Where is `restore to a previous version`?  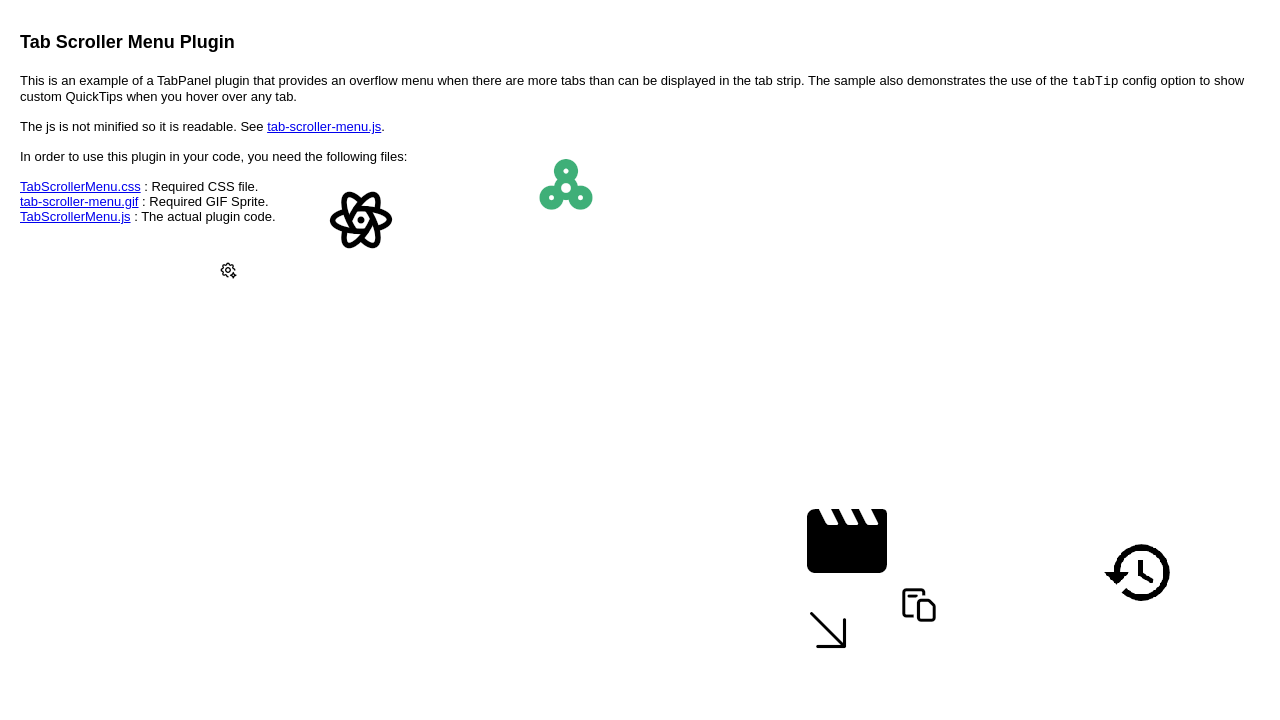 restore to a previous version is located at coordinates (1138, 572).